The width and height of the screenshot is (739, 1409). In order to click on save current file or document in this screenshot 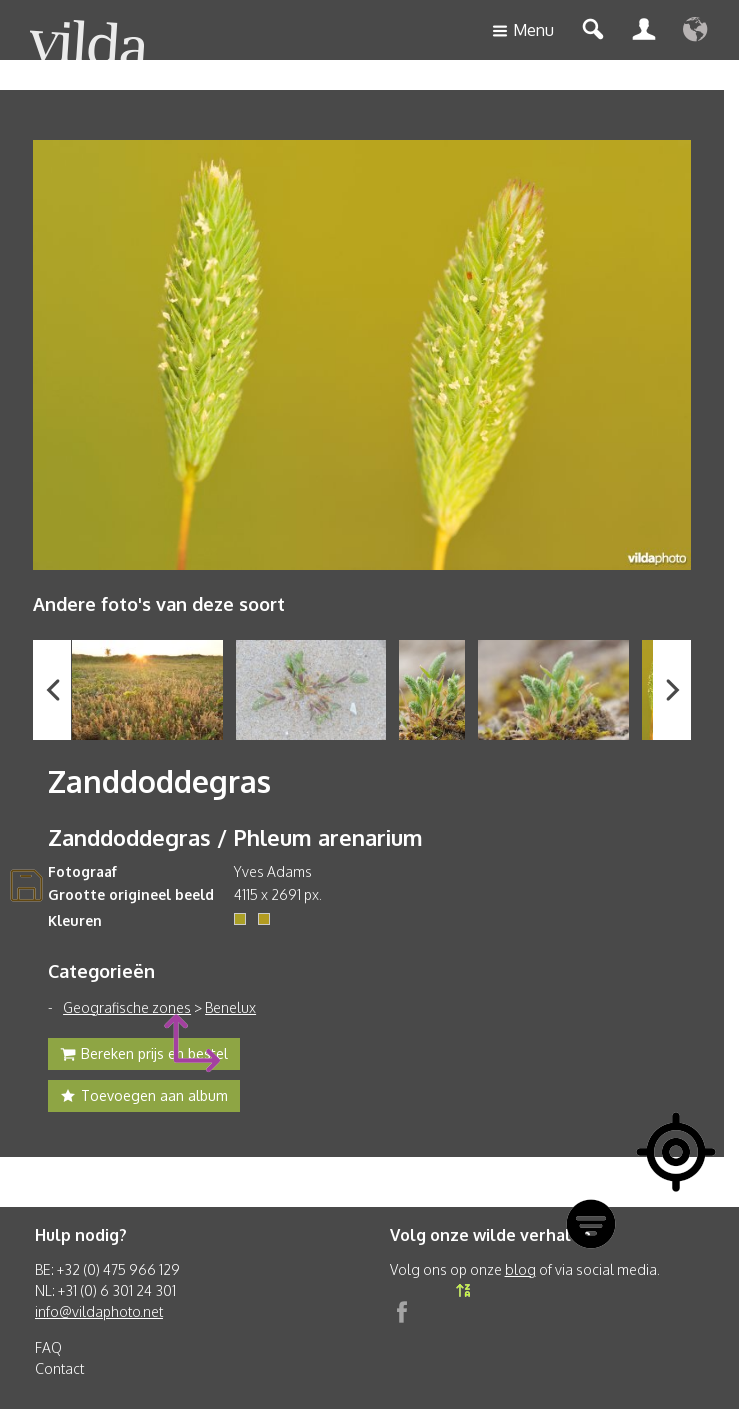, I will do `click(26, 885)`.